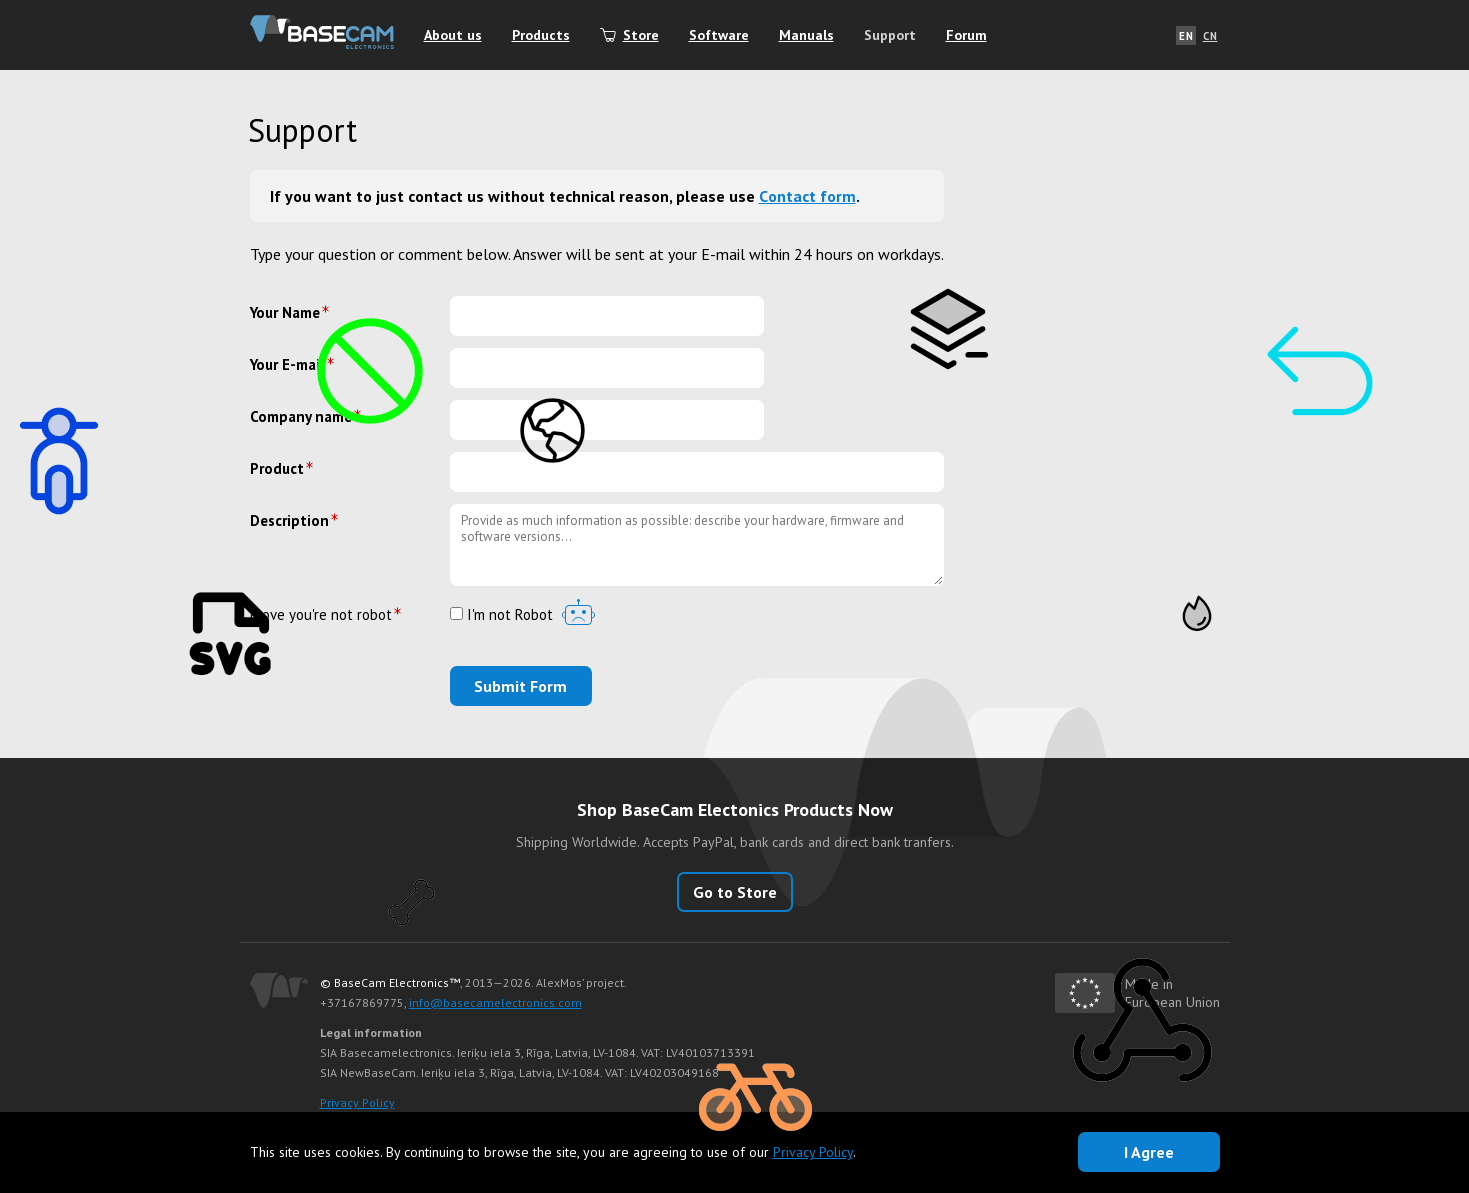 The width and height of the screenshot is (1469, 1193). Describe the element at coordinates (552, 430) in the screenshot. I see `switch to western hemisphere region` at that location.